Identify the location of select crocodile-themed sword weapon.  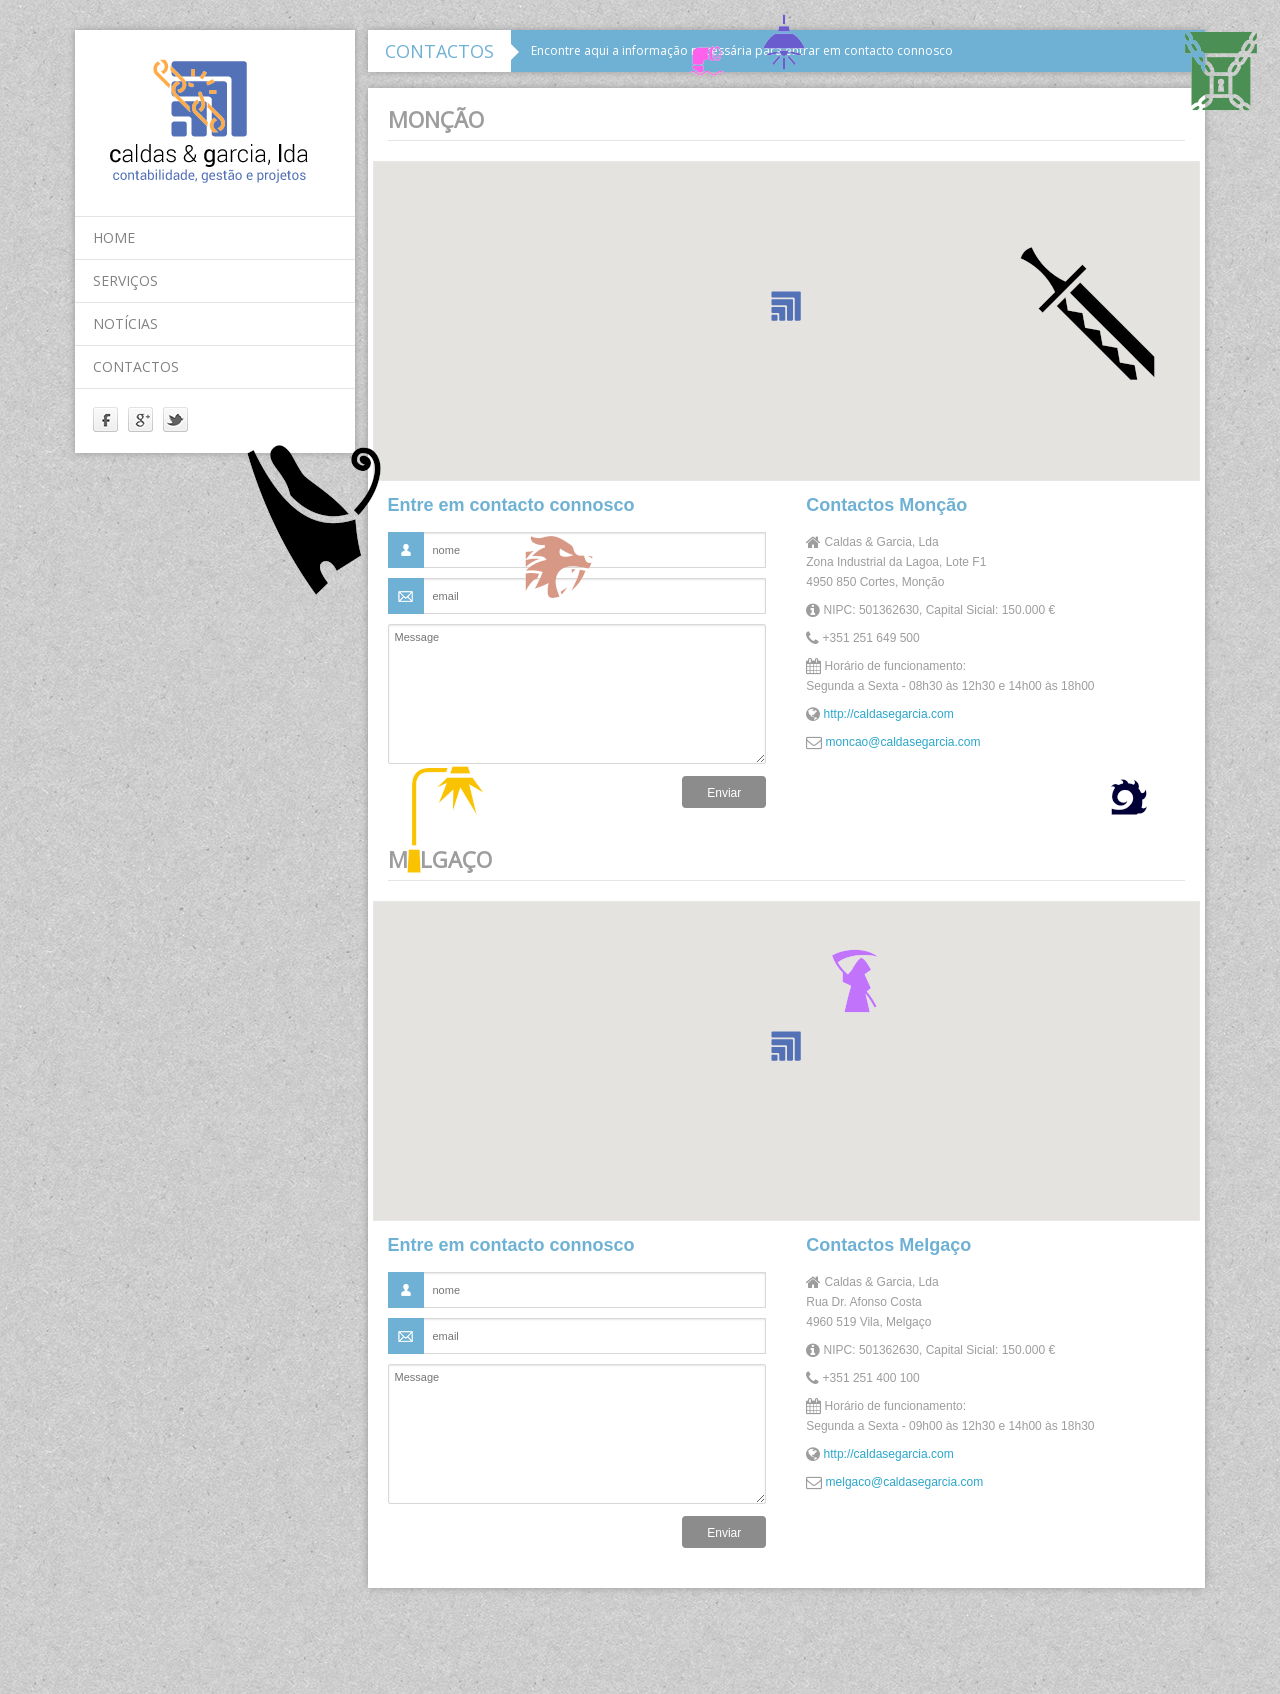
(1087, 313).